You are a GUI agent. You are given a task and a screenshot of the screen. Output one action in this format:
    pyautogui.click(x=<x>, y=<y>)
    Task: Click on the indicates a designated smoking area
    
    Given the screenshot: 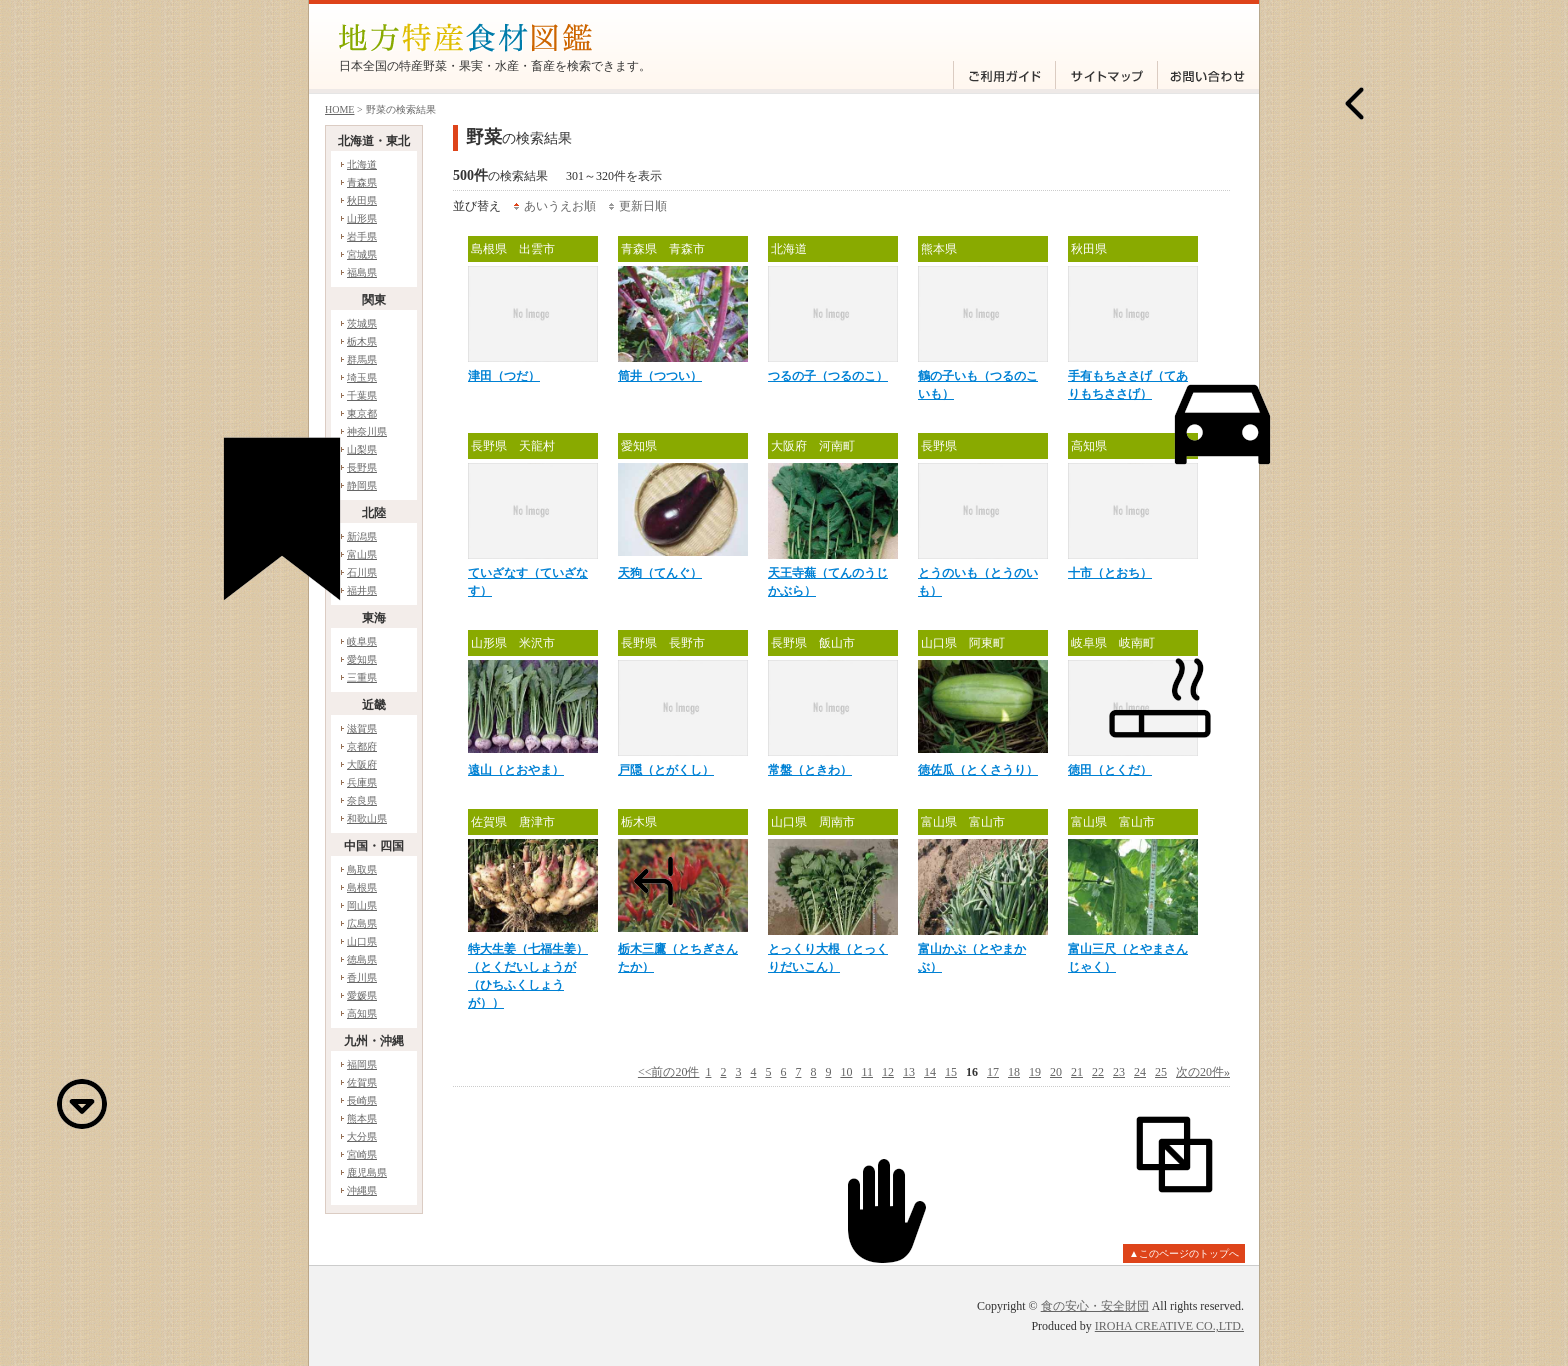 What is the action you would take?
    pyautogui.click(x=1160, y=709)
    